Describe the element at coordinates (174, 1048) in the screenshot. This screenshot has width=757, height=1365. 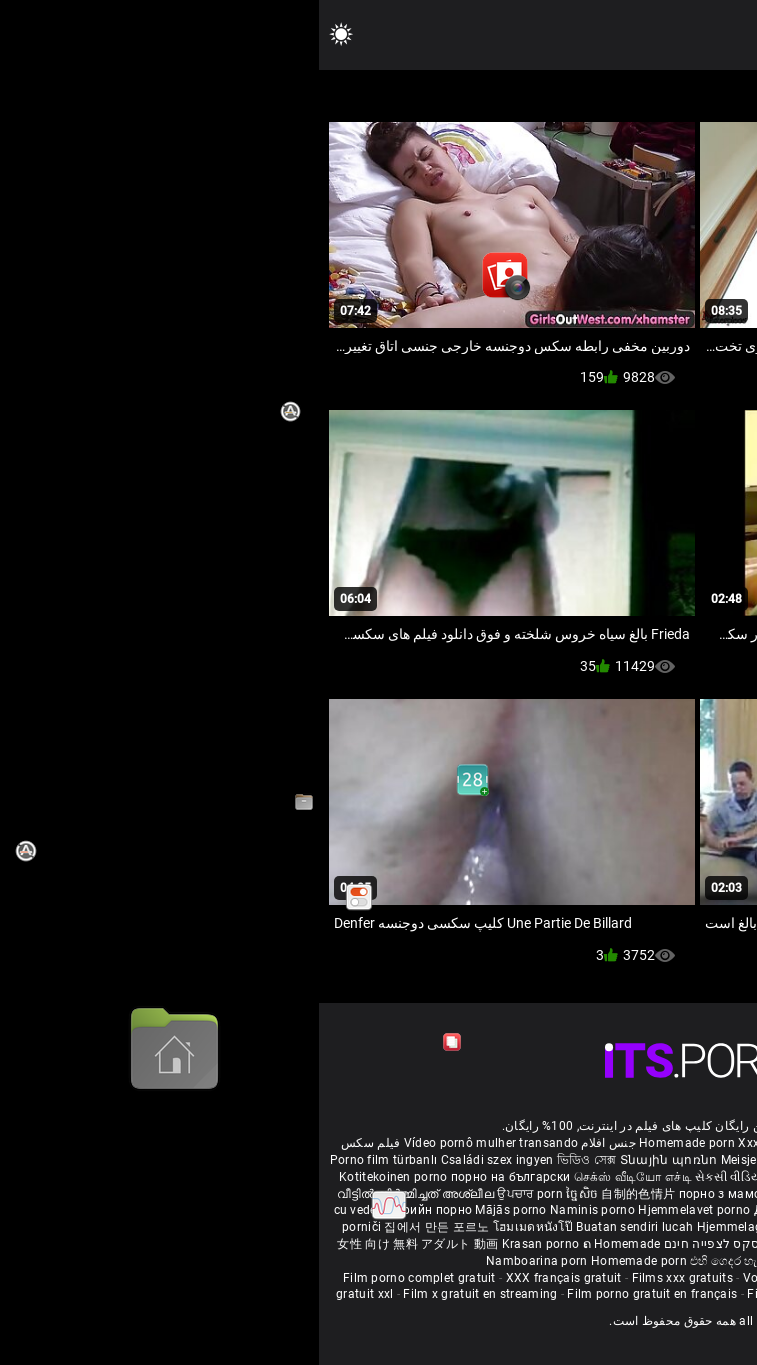
I see `access your home folder` at that location.